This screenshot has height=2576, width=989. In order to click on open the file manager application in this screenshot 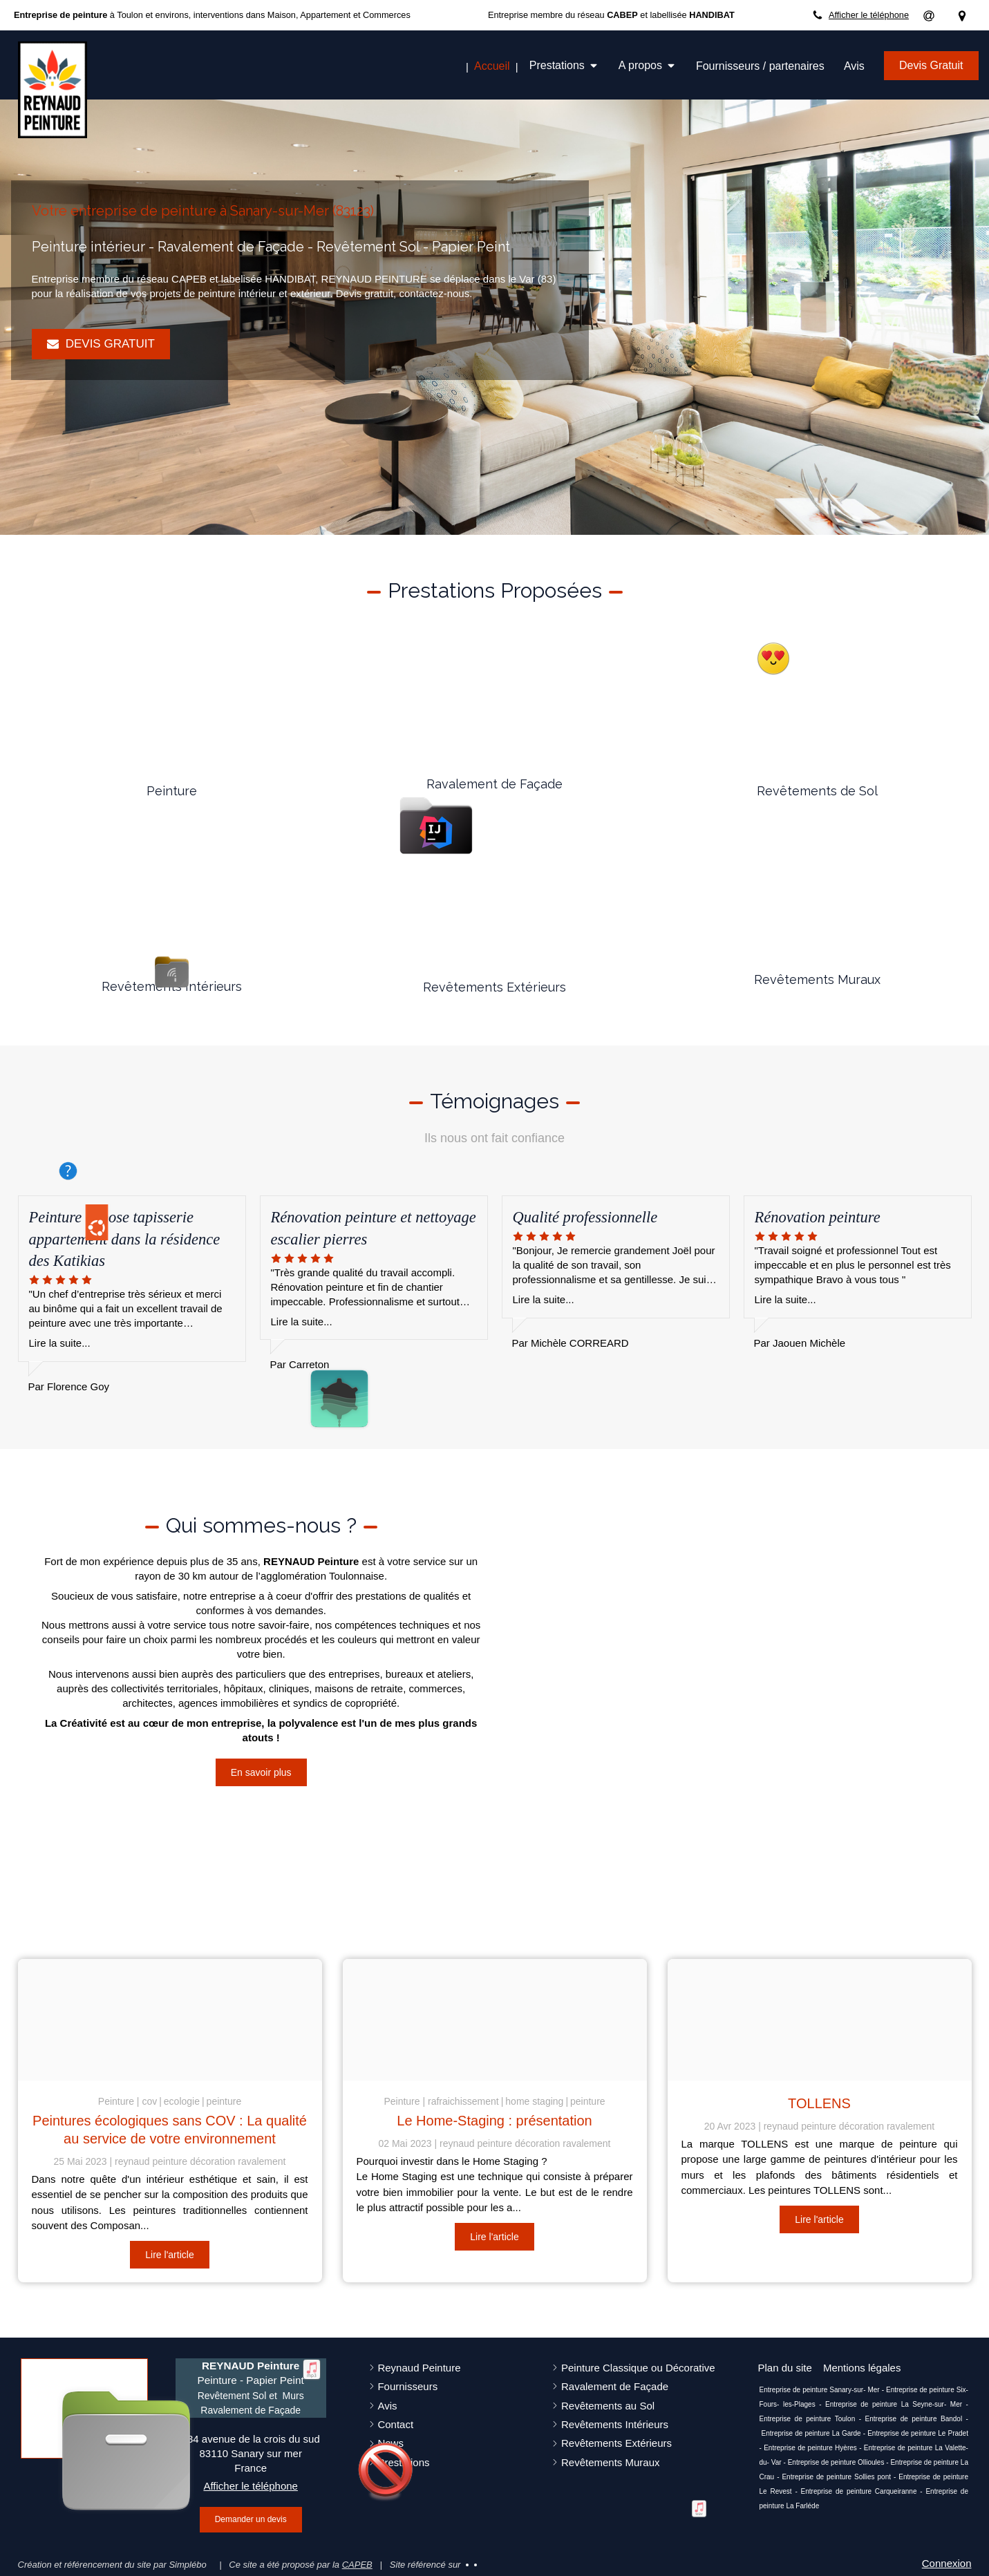, I will do `click(126, 2450)`.